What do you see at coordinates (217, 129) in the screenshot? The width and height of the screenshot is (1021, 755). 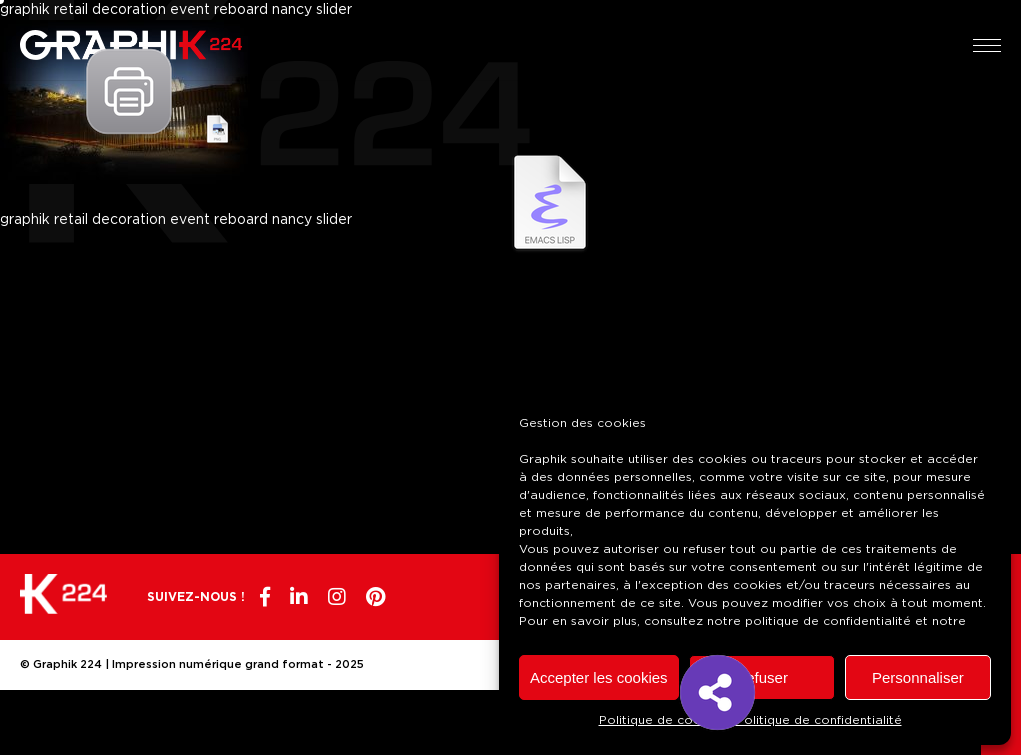 I see `a PNG image file` at bounding box center [217, 129].